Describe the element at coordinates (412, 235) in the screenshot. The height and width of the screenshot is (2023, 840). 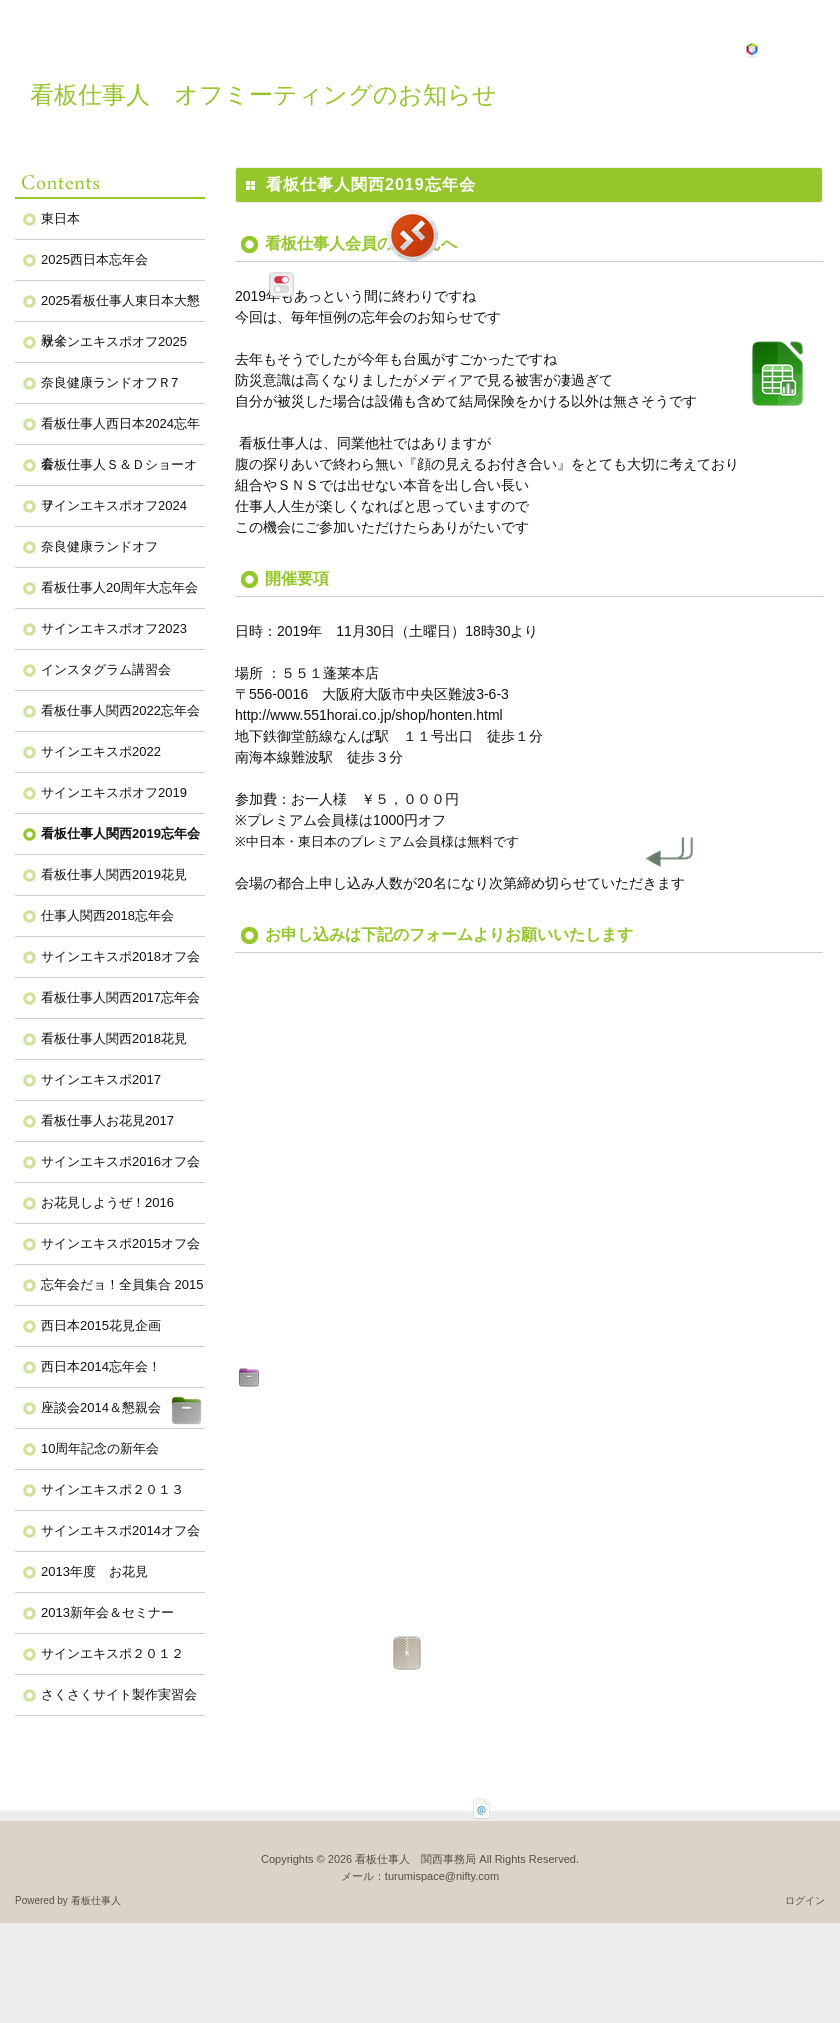
I see `open remote desktop connection` at that location.